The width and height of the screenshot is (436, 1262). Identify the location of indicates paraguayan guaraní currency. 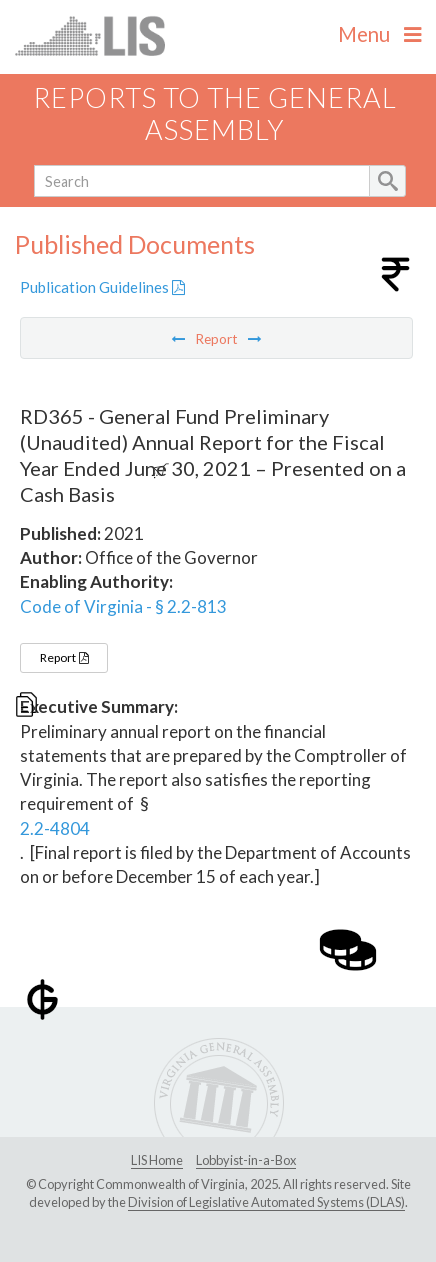
(42, 999).